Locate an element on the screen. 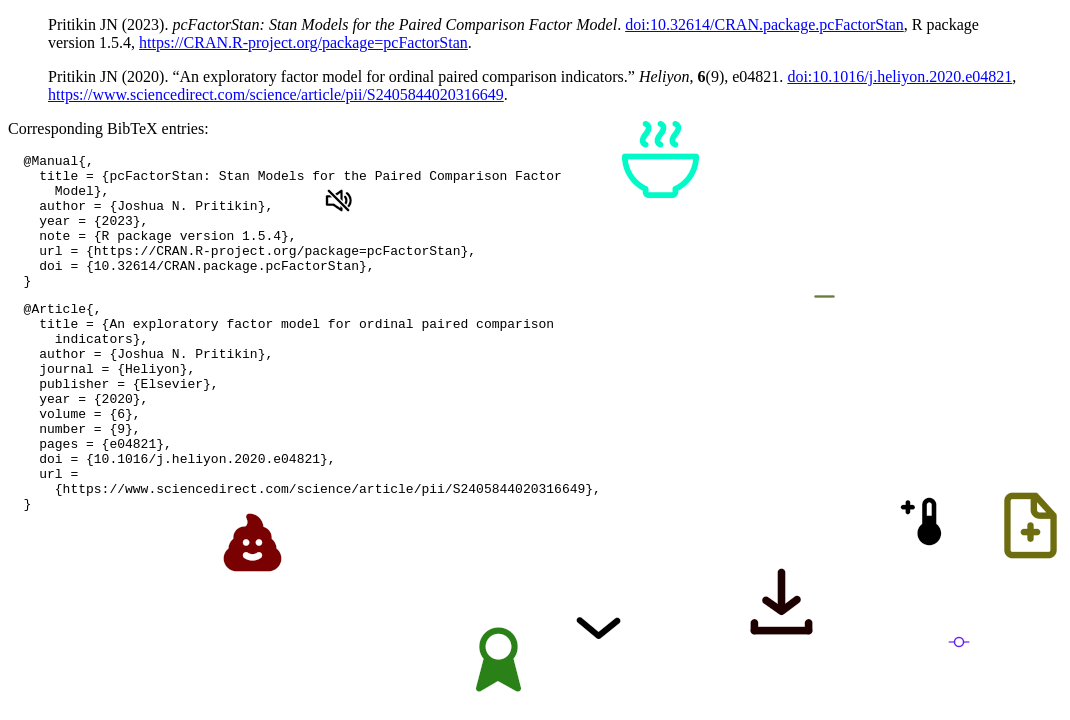 The width and height of the screenshot is (1070, 720). mute audio or sound is located at coordinates (338, 200).